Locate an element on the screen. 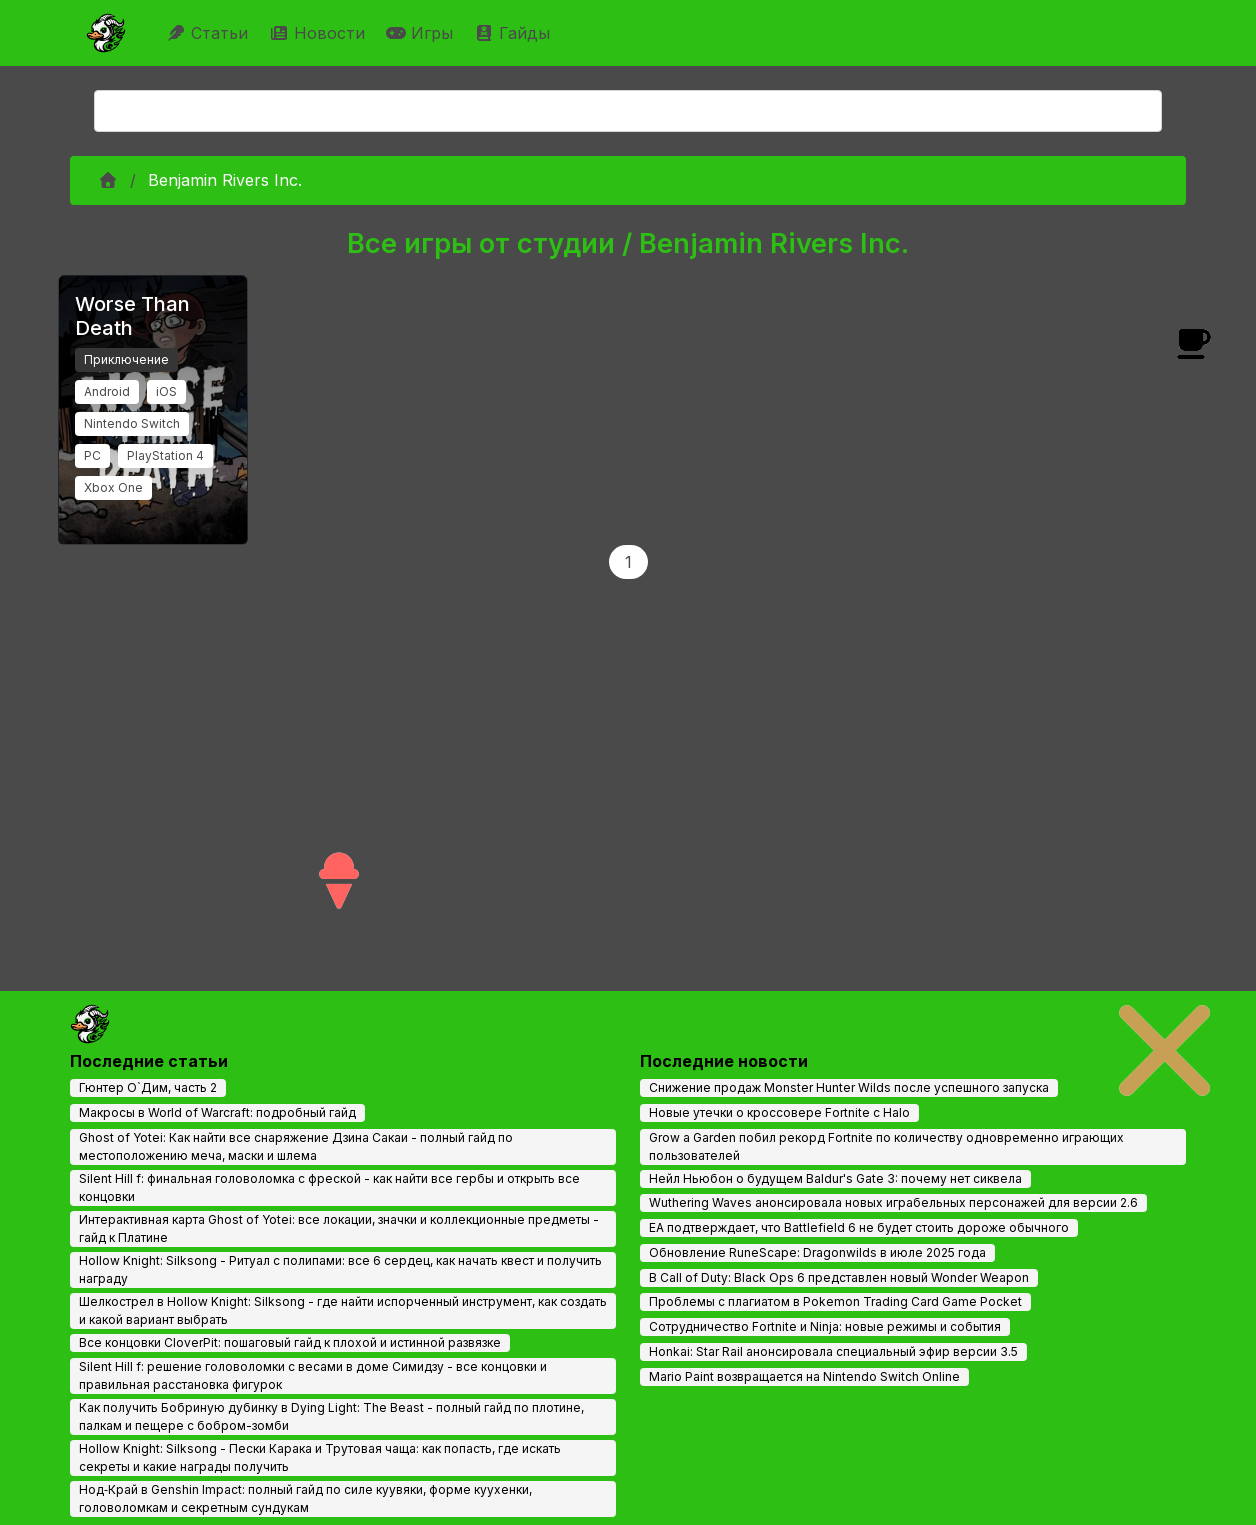 The image size is (1256, 1525). browse dessert or ice cream options is located at coordinates (339, 879).